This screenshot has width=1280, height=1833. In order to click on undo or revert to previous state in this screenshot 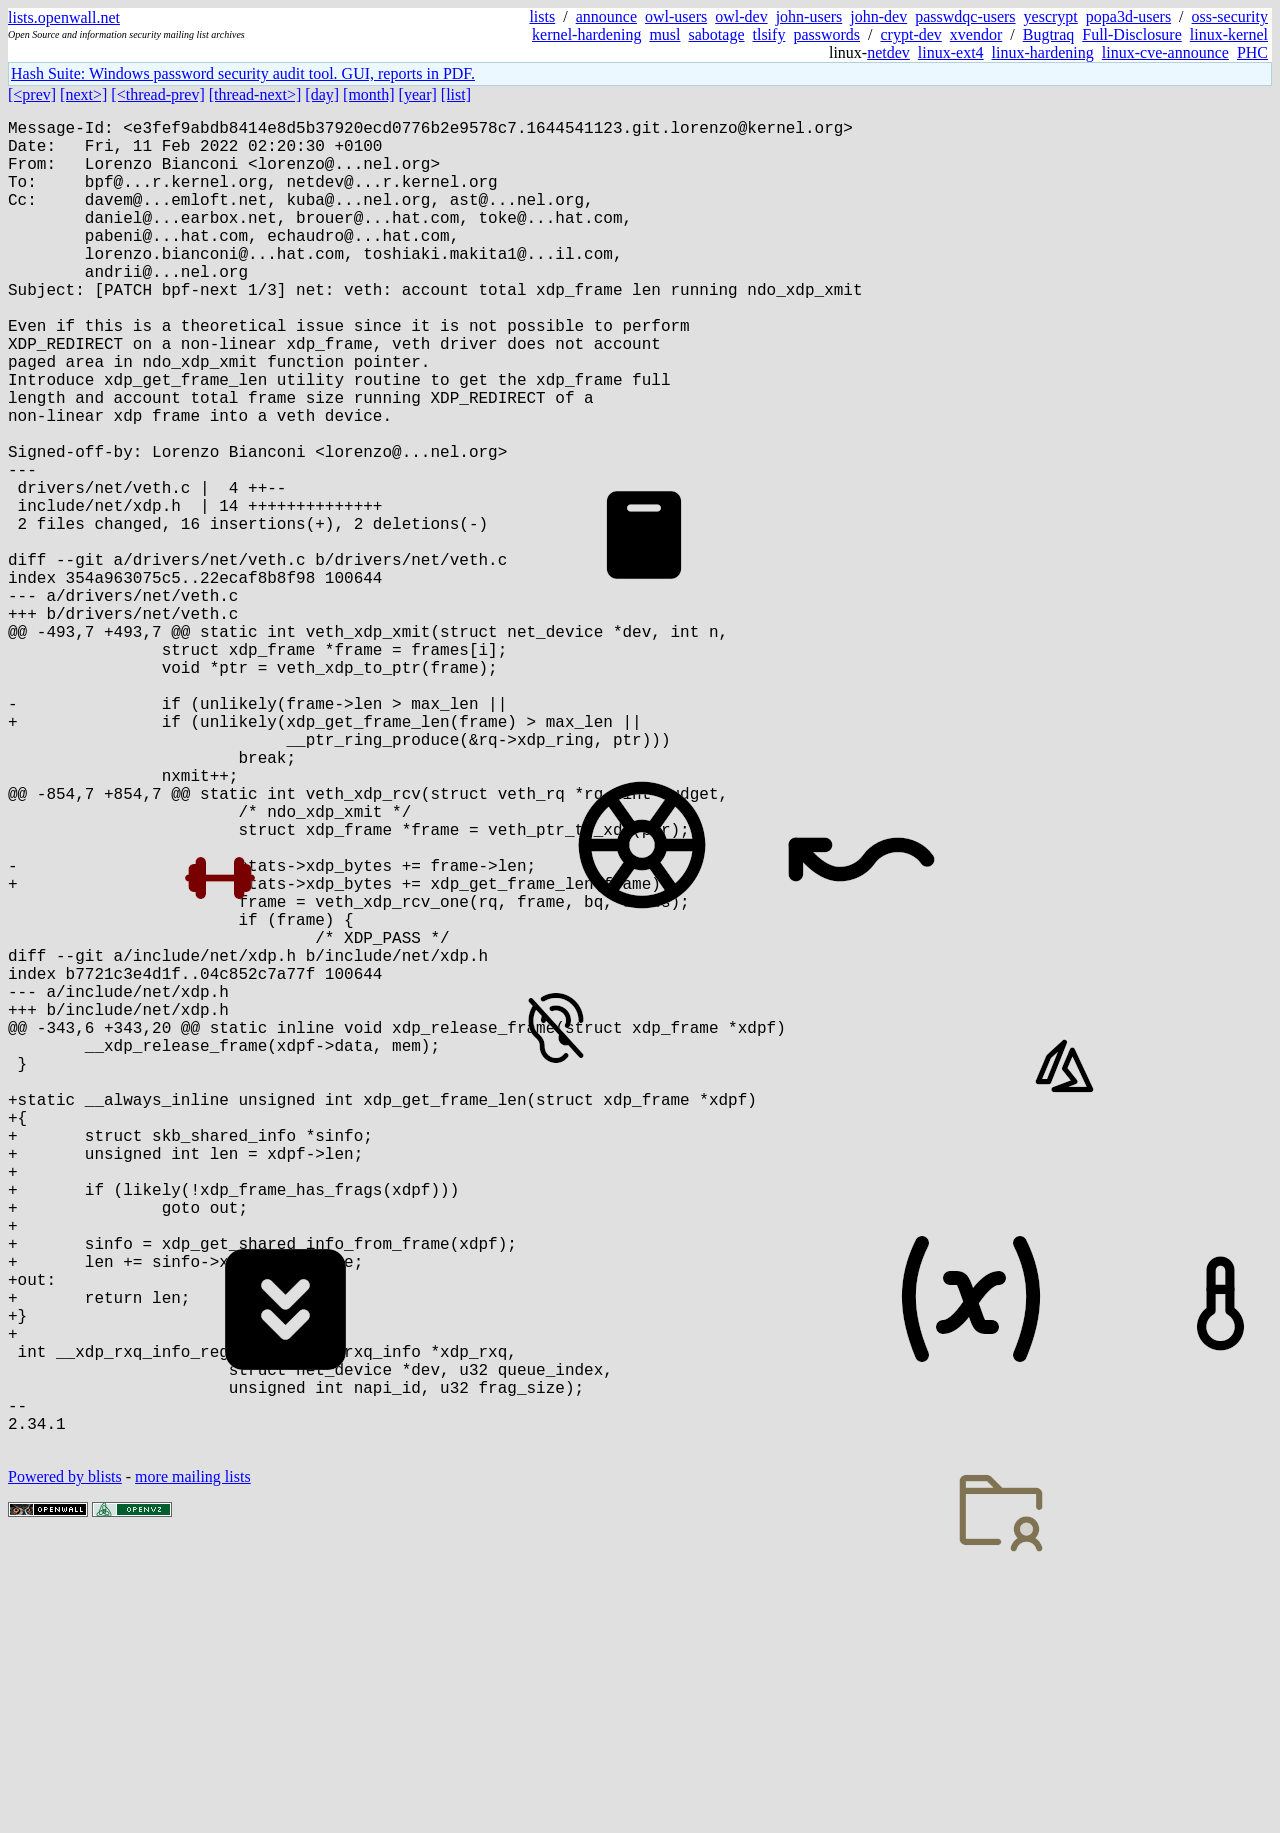, I will do `click(861, 859)`.